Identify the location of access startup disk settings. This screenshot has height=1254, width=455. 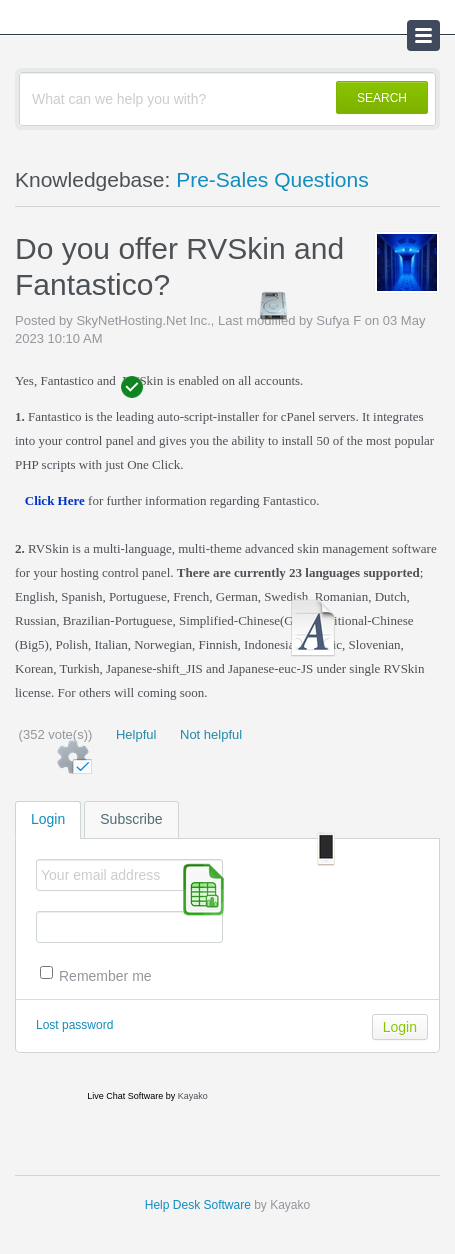
(273, 306).